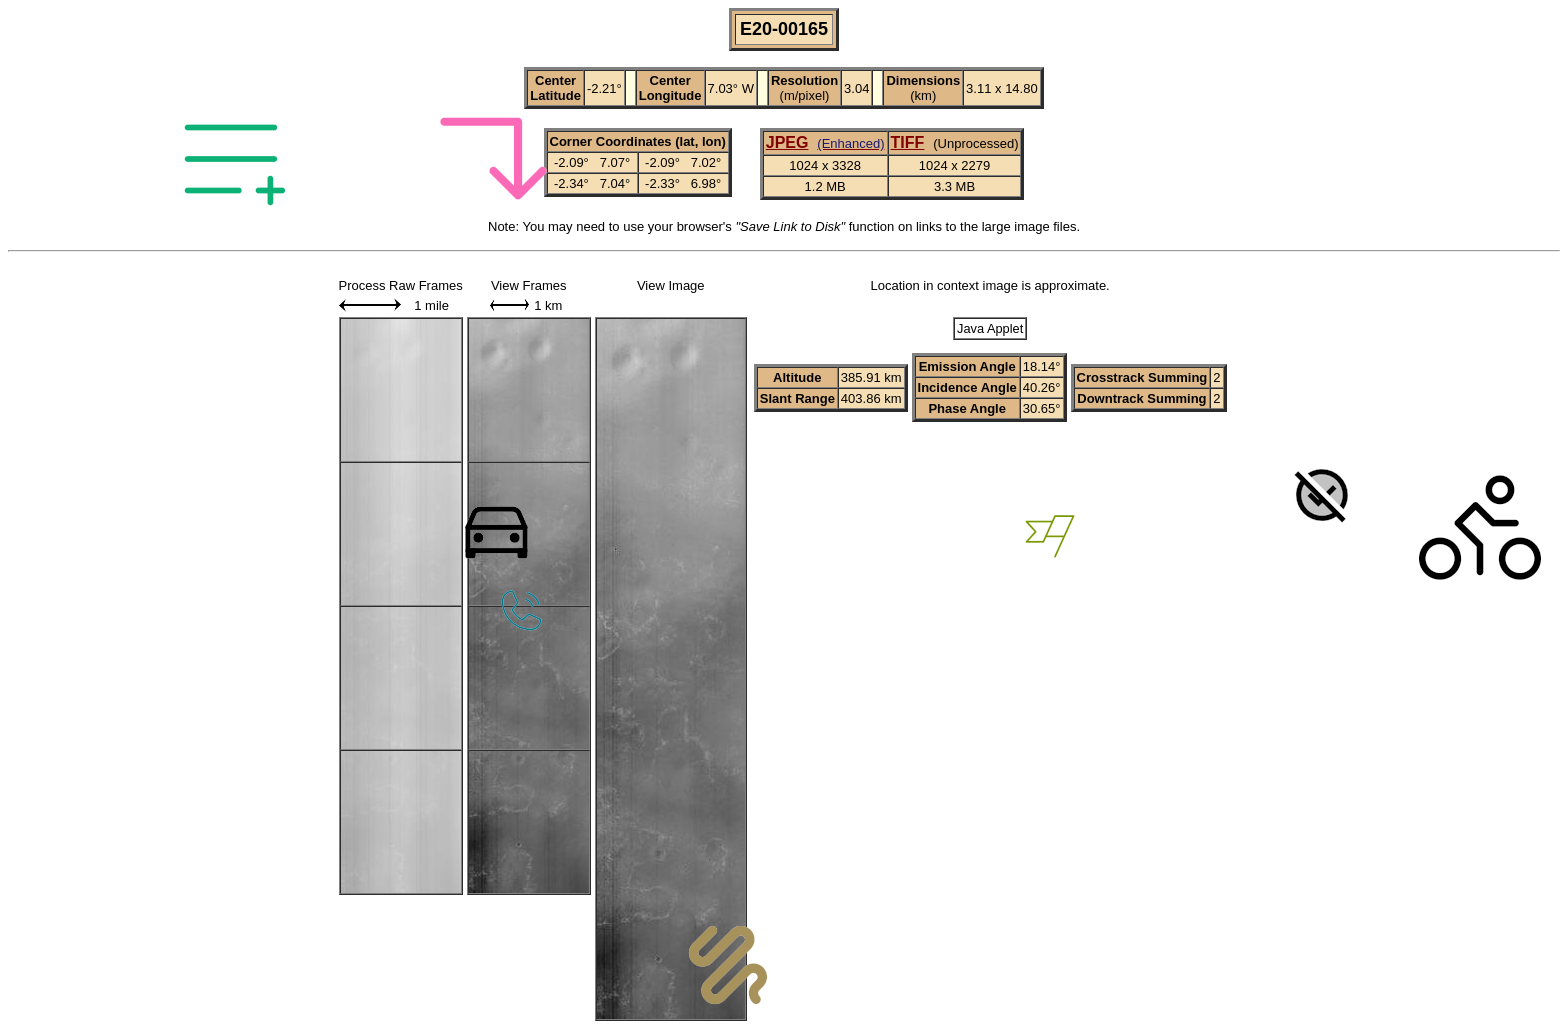 This screenshot has width=1568, height=1032. Describe the element at coordinates (1049, 534) in the screenshot. I see `flag or bookmark an item` at that location.